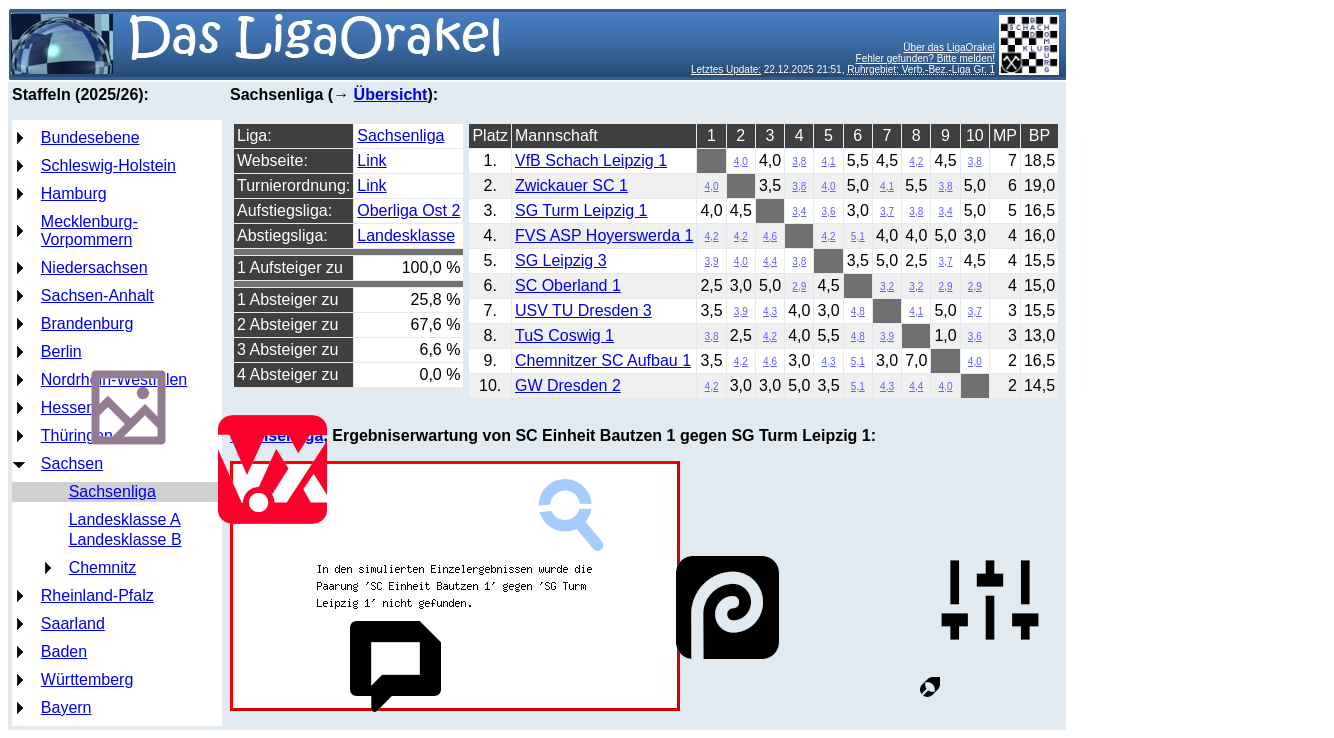 The width and height of the screenshot is (1334, 738). I want to click on open Photopea image editor, so click(727, 607).